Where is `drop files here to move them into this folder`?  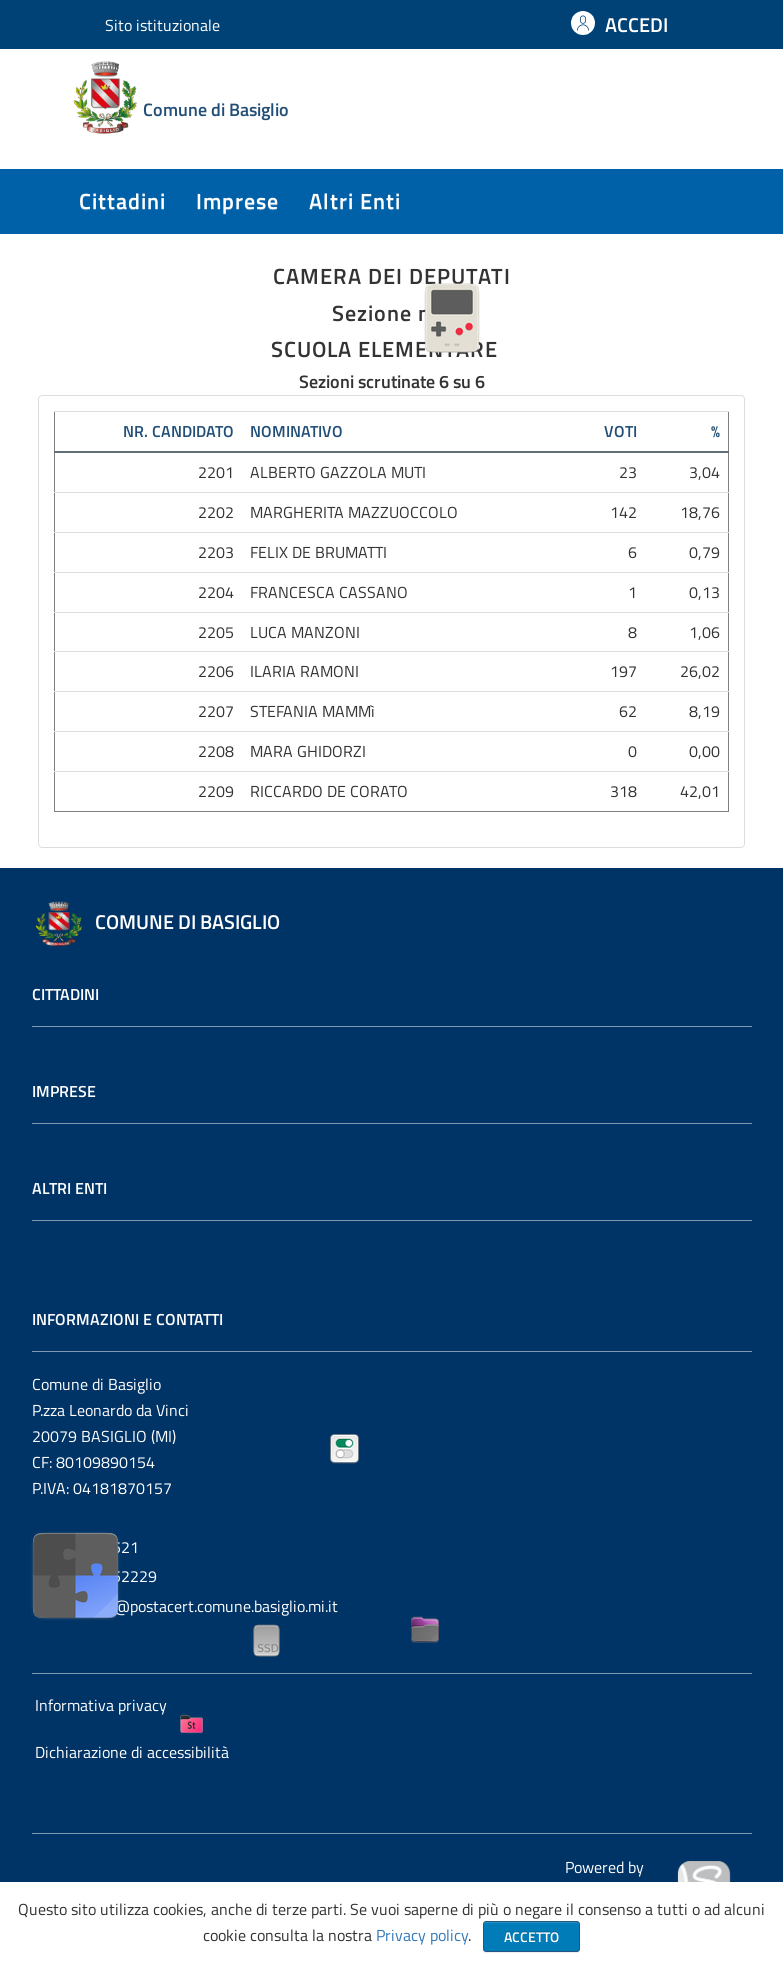 drop files here to move them into this folder is located at coordinates (425, 1629).